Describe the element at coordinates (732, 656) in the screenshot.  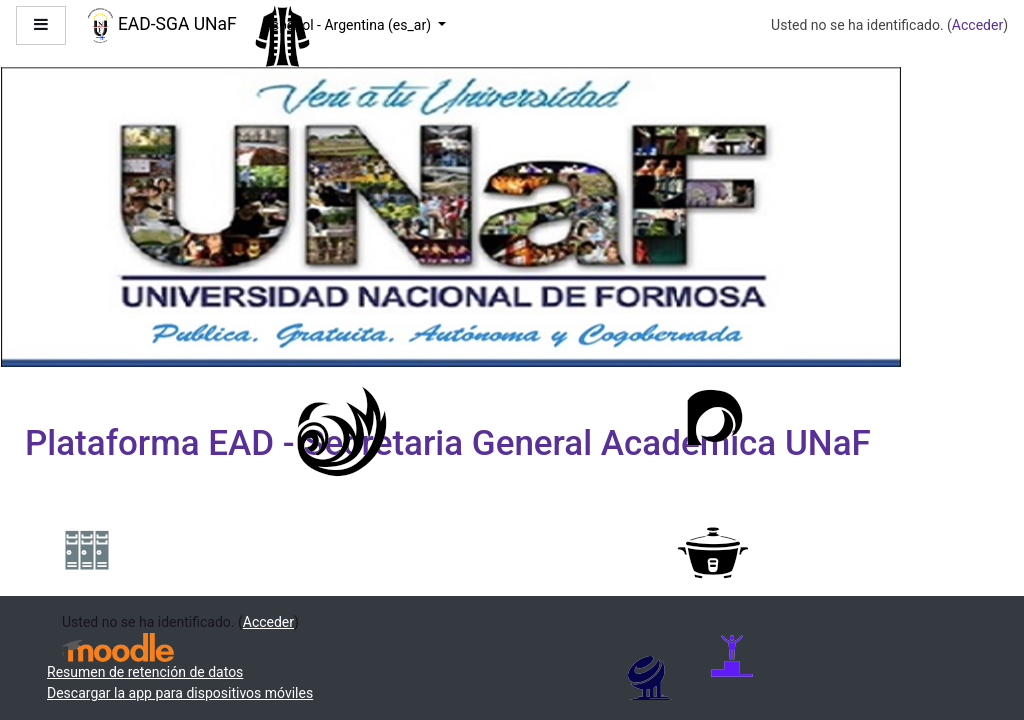
I see `view competition rankings or leaderboard` at that location.